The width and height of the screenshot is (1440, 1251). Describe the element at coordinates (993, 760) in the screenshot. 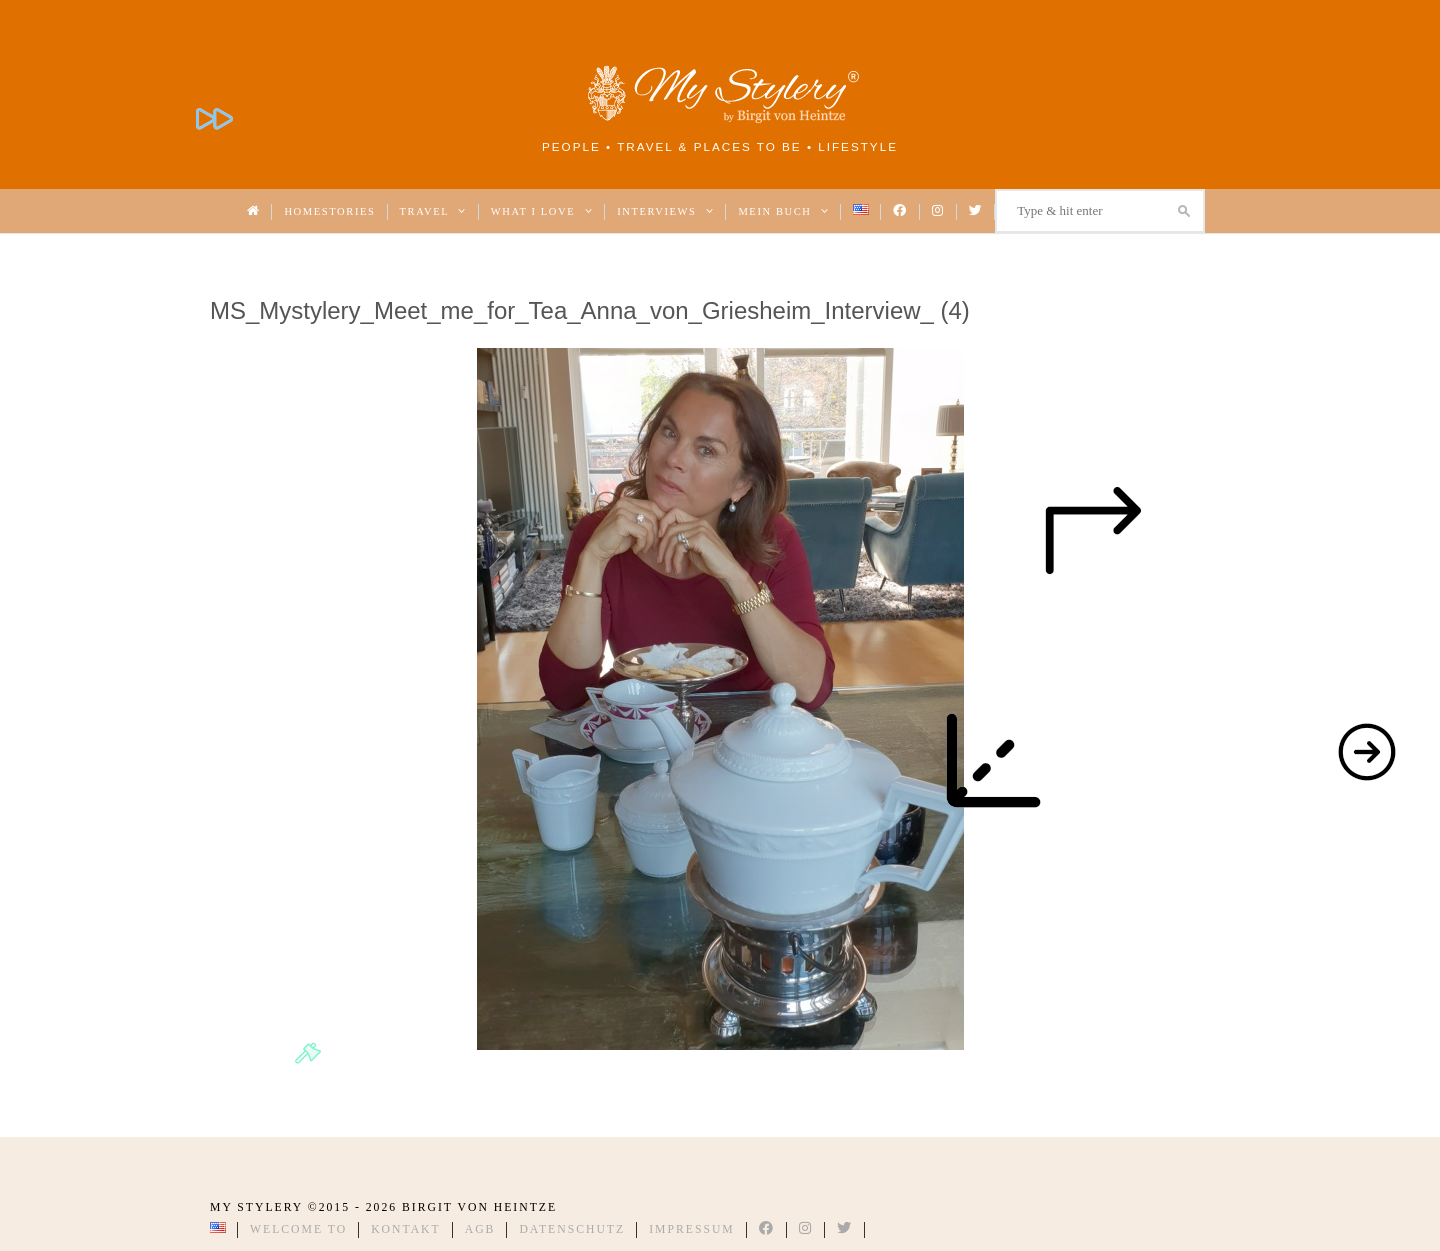

I see `toggle 3D view mode` at that location.